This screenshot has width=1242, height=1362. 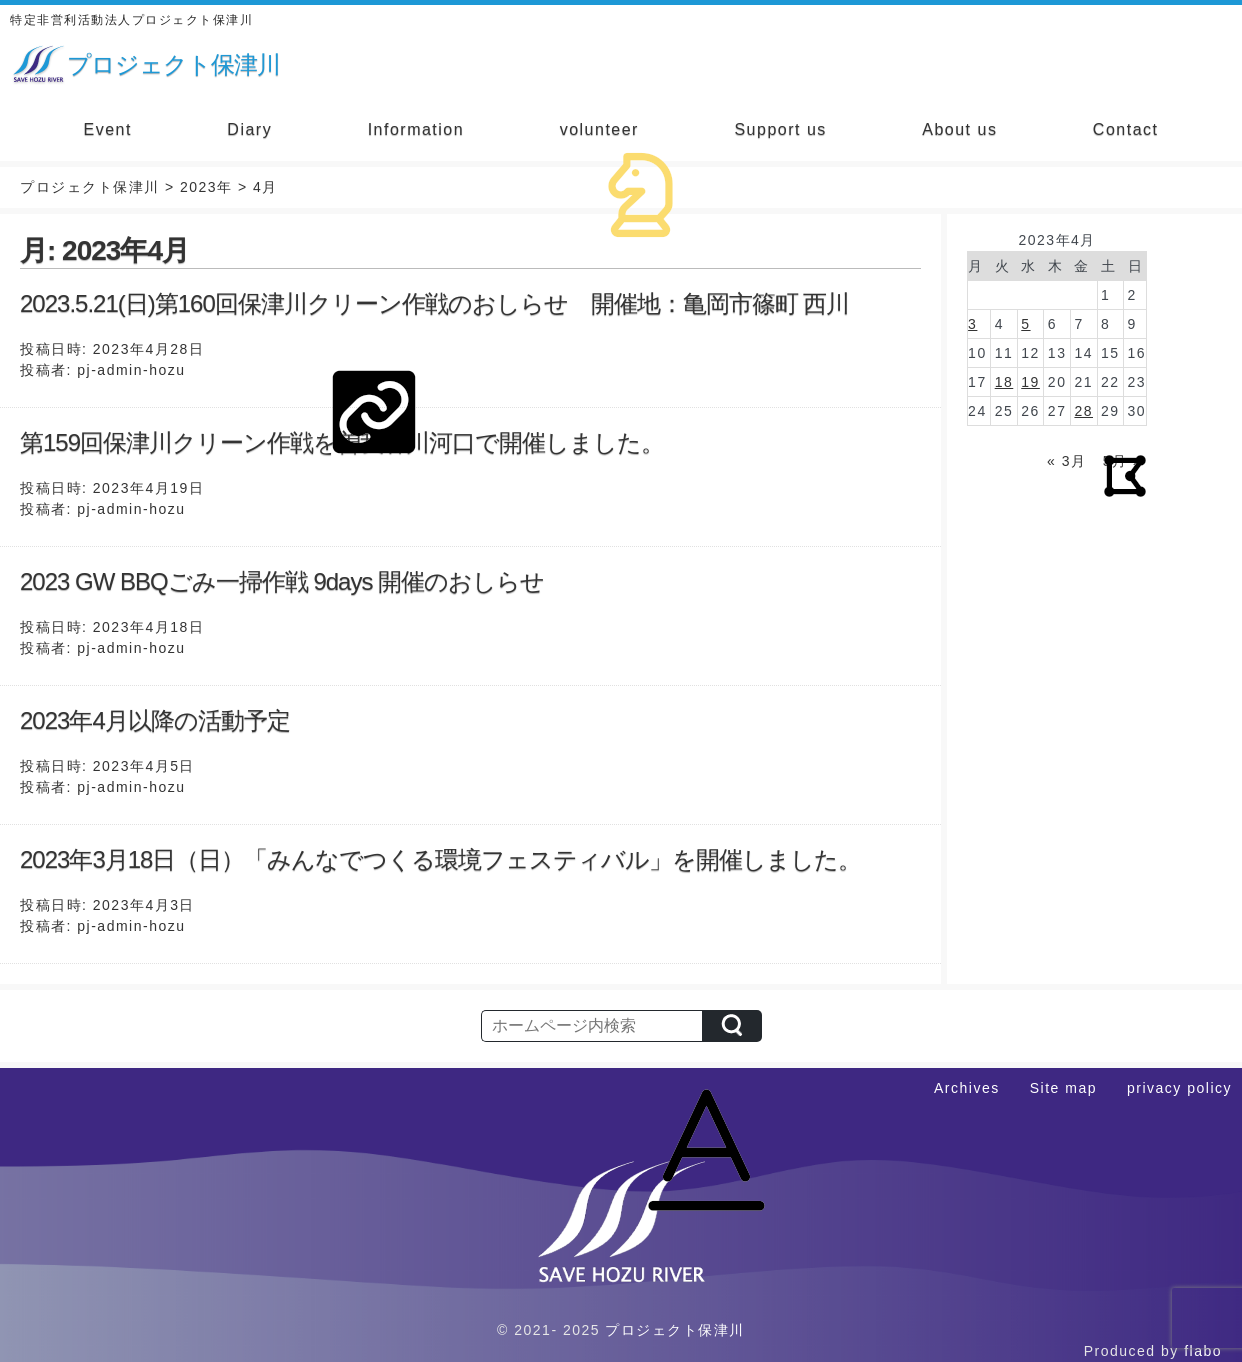 I want to click on underline selected text, so click(x=706, y=1152).